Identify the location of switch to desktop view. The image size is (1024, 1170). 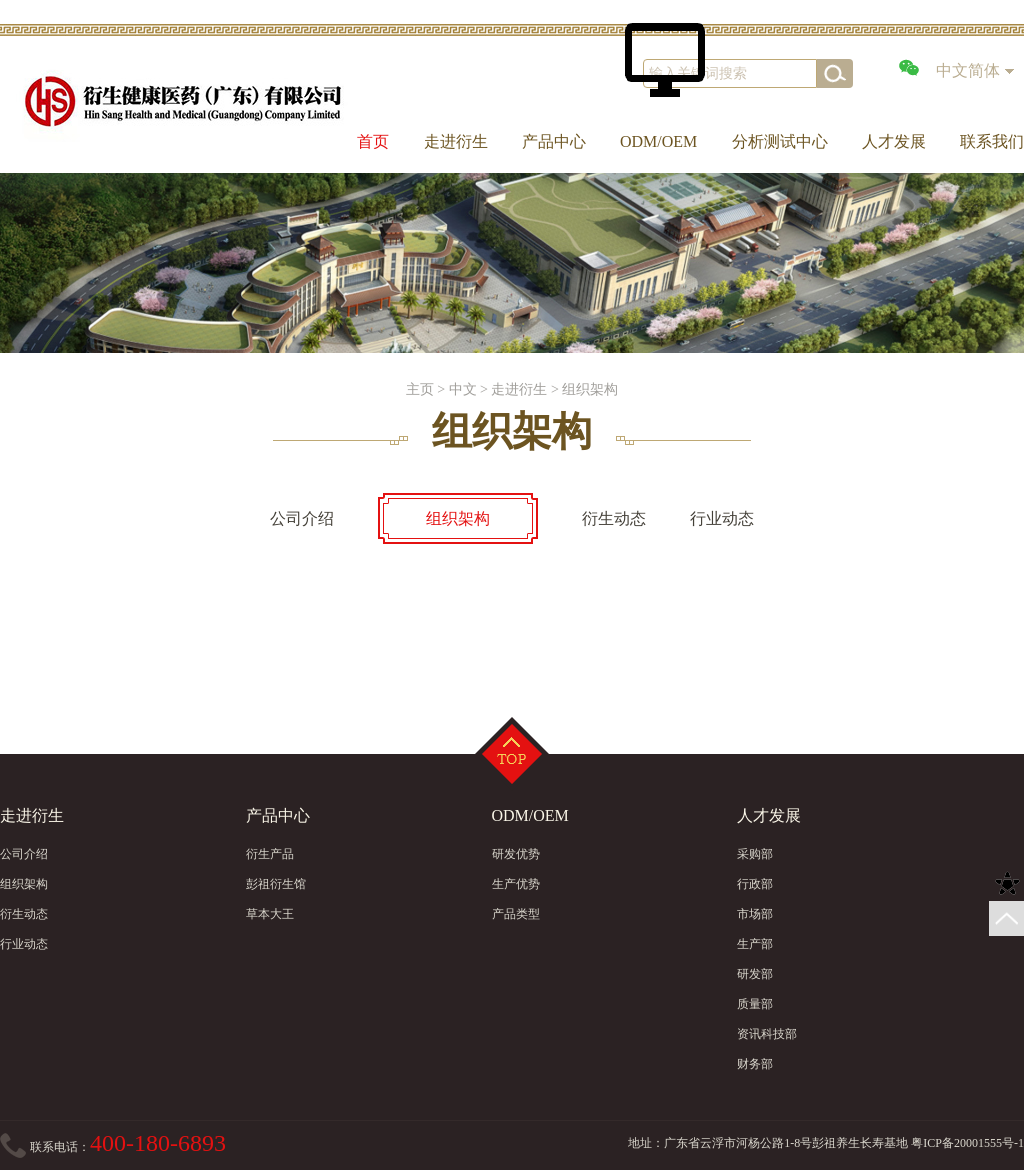
(665, 60).